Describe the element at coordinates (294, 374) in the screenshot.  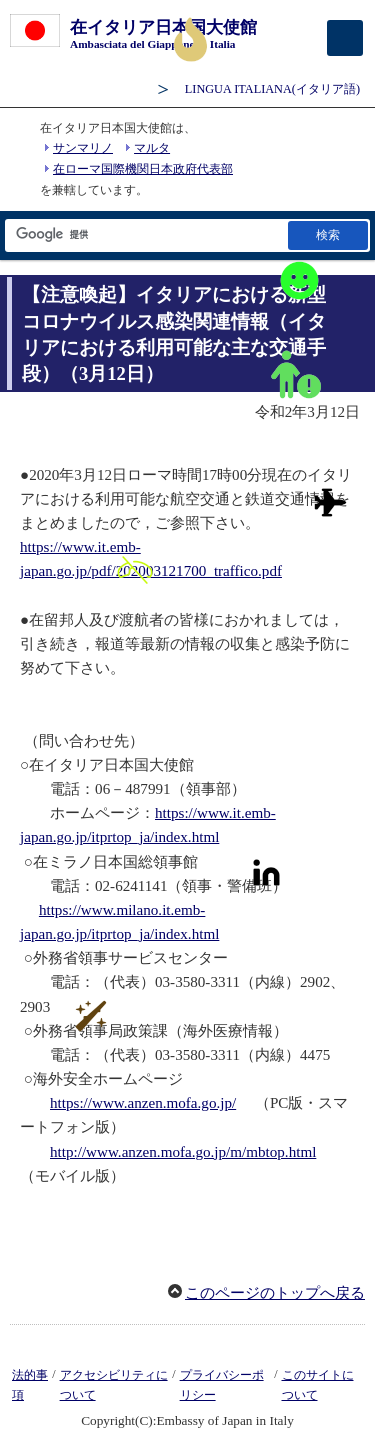
I see `user account requires attention` at that location.